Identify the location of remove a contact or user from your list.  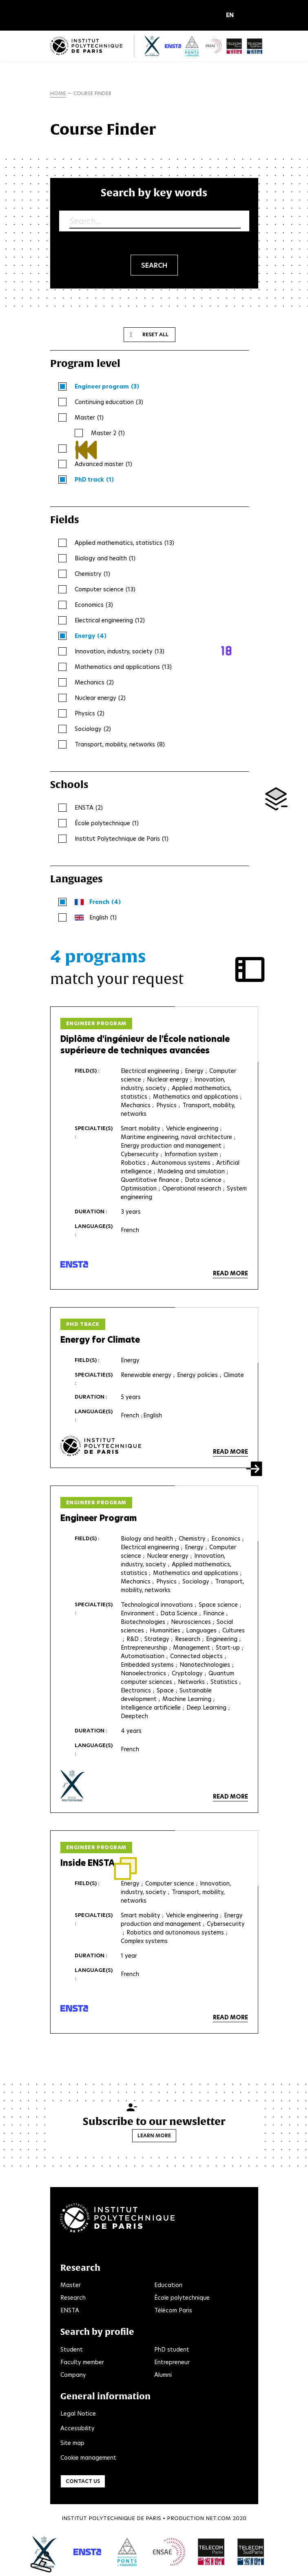
(131, 2107).